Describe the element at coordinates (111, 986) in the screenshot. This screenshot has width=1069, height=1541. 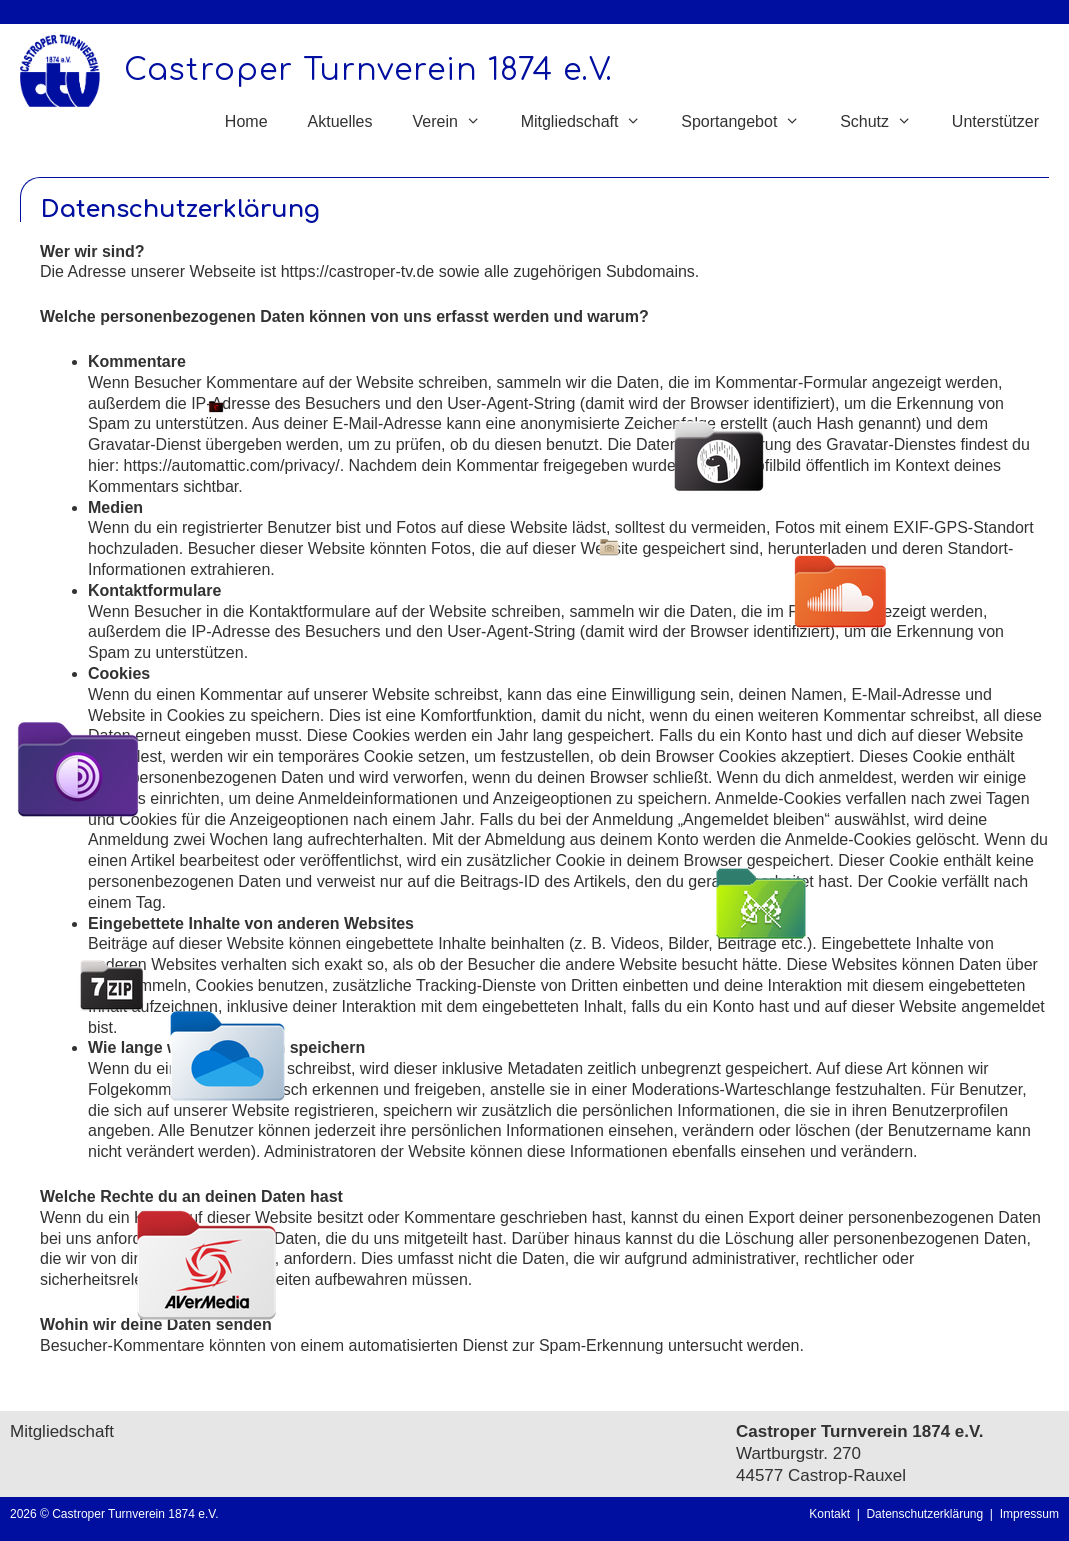
I see `open folder containing 7-zip compressed files` at that location.